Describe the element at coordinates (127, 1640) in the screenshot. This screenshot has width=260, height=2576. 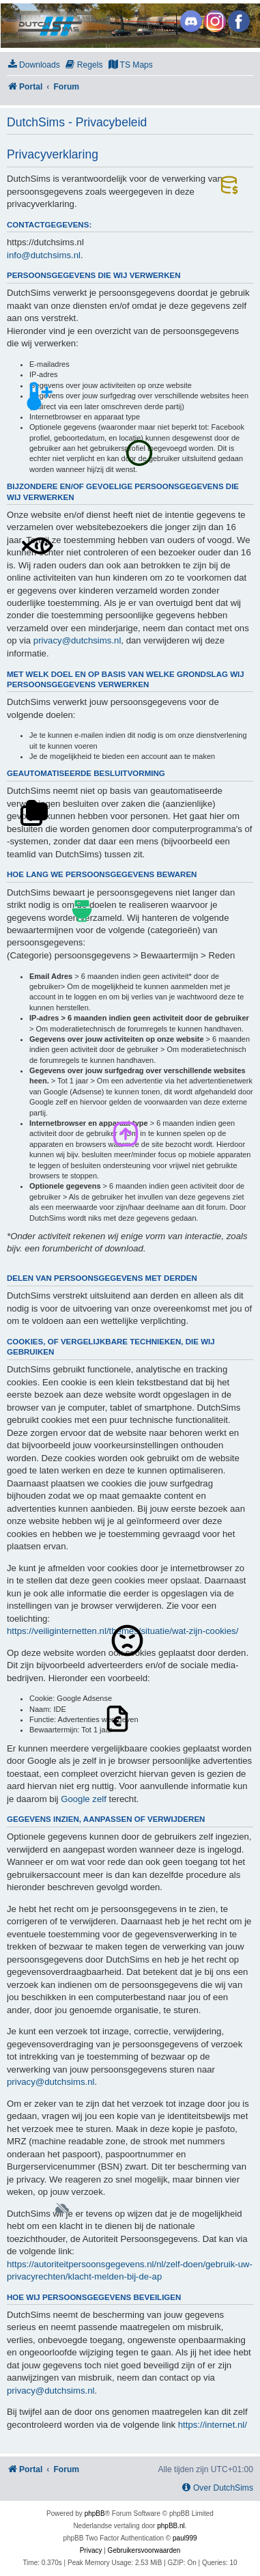
I see `select angry reaction or emoji` at that location.